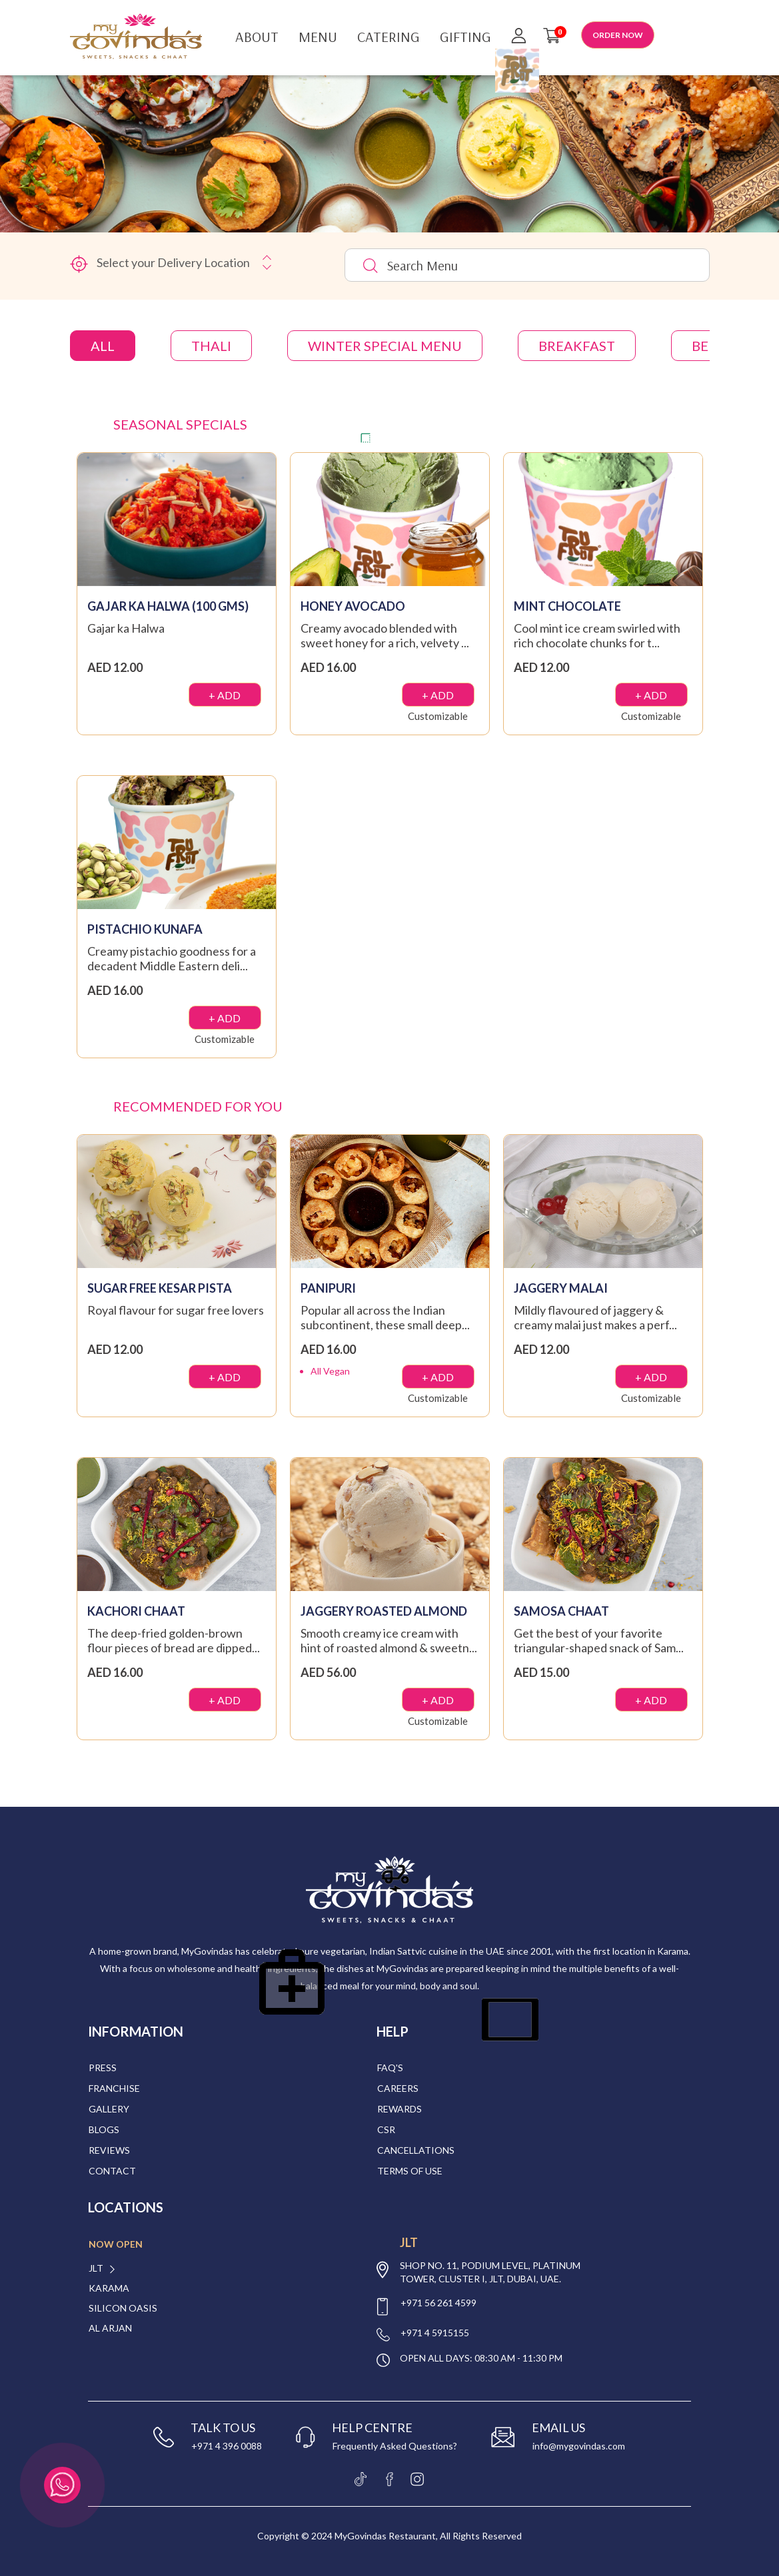 The height and width of the screenshot is (2576, 779). Describe the element at coordinates (365, 438) in the screenshot. I see `change border style for selected element` at that location.